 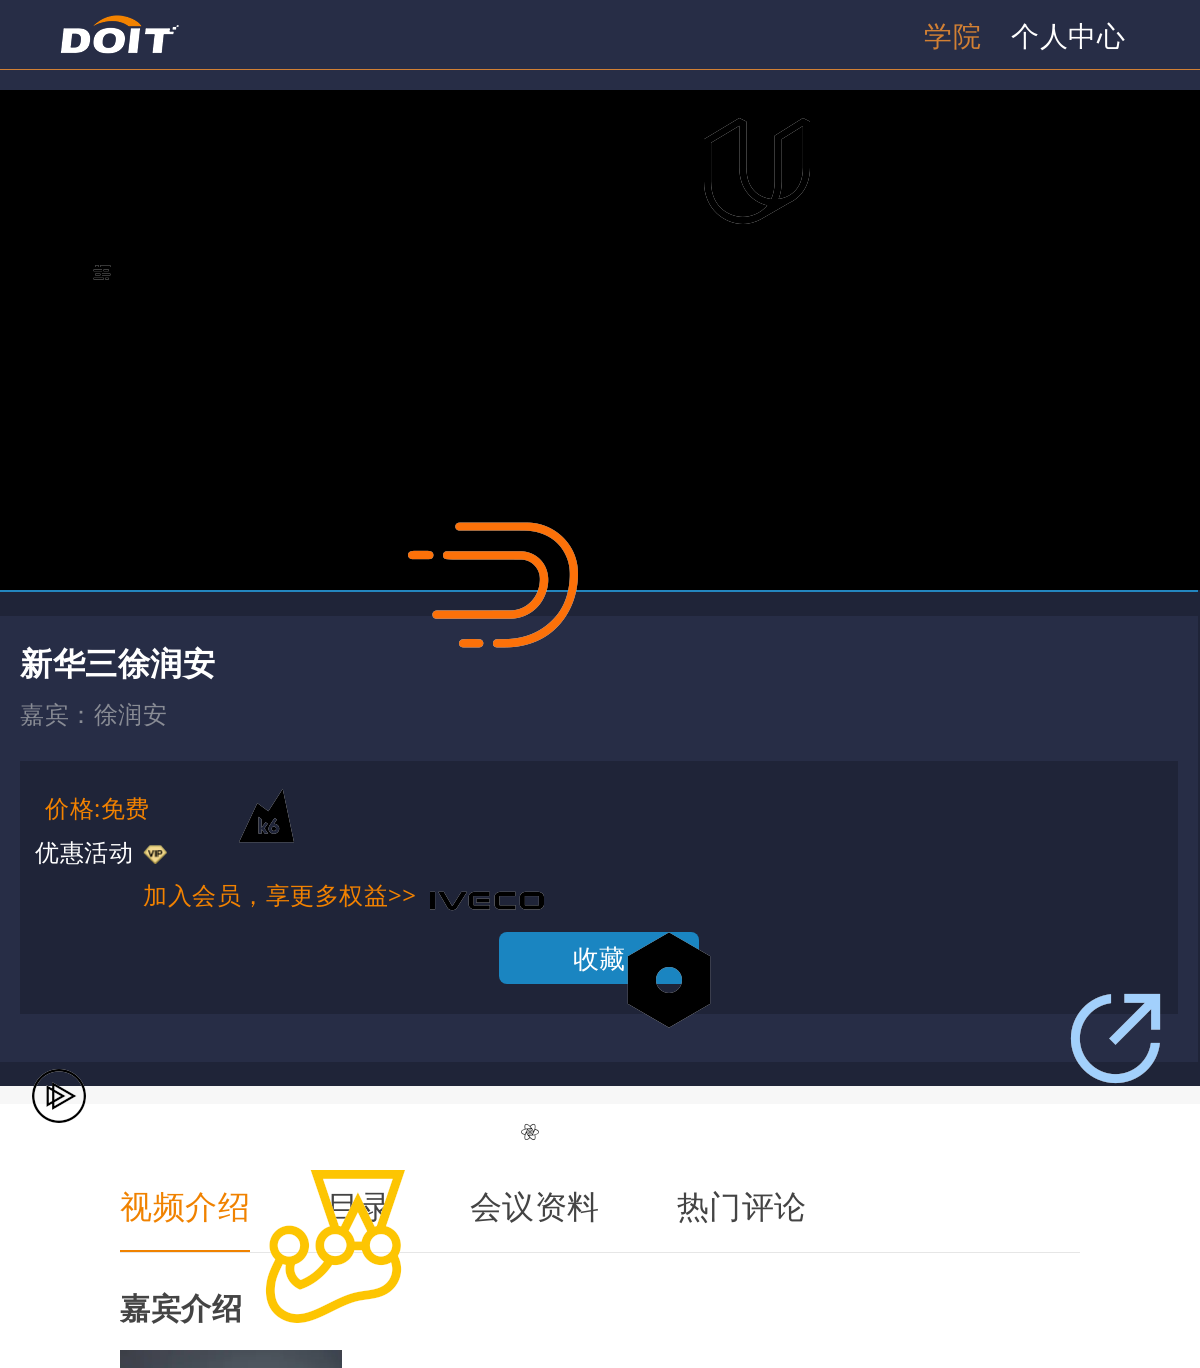 What do you see at coordinates (493, 585) in the screenshot?
I see `apache druid logo` at bounding box center [493, 585].